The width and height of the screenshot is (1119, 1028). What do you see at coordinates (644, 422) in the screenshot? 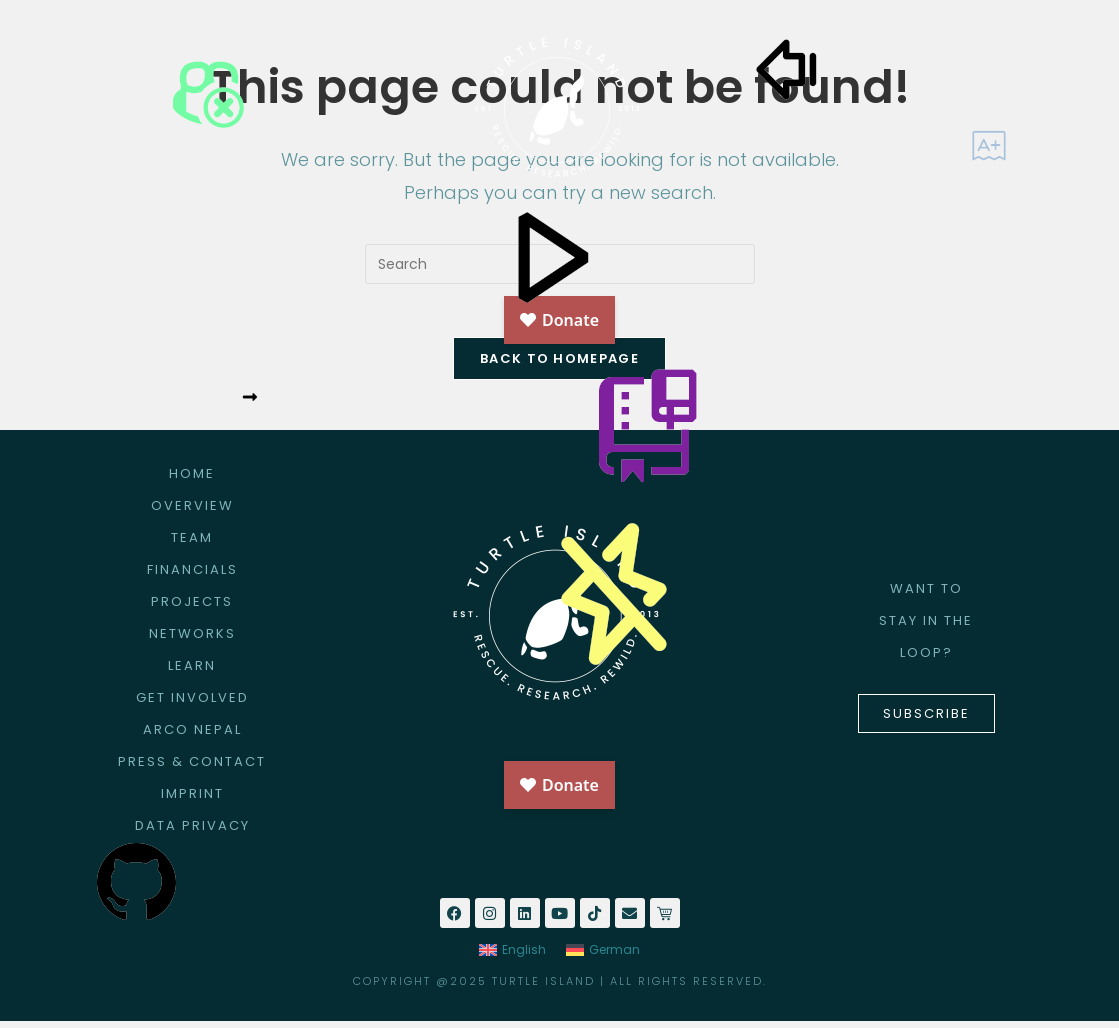
I see `clone a repository` at bounding box center [644, 422].